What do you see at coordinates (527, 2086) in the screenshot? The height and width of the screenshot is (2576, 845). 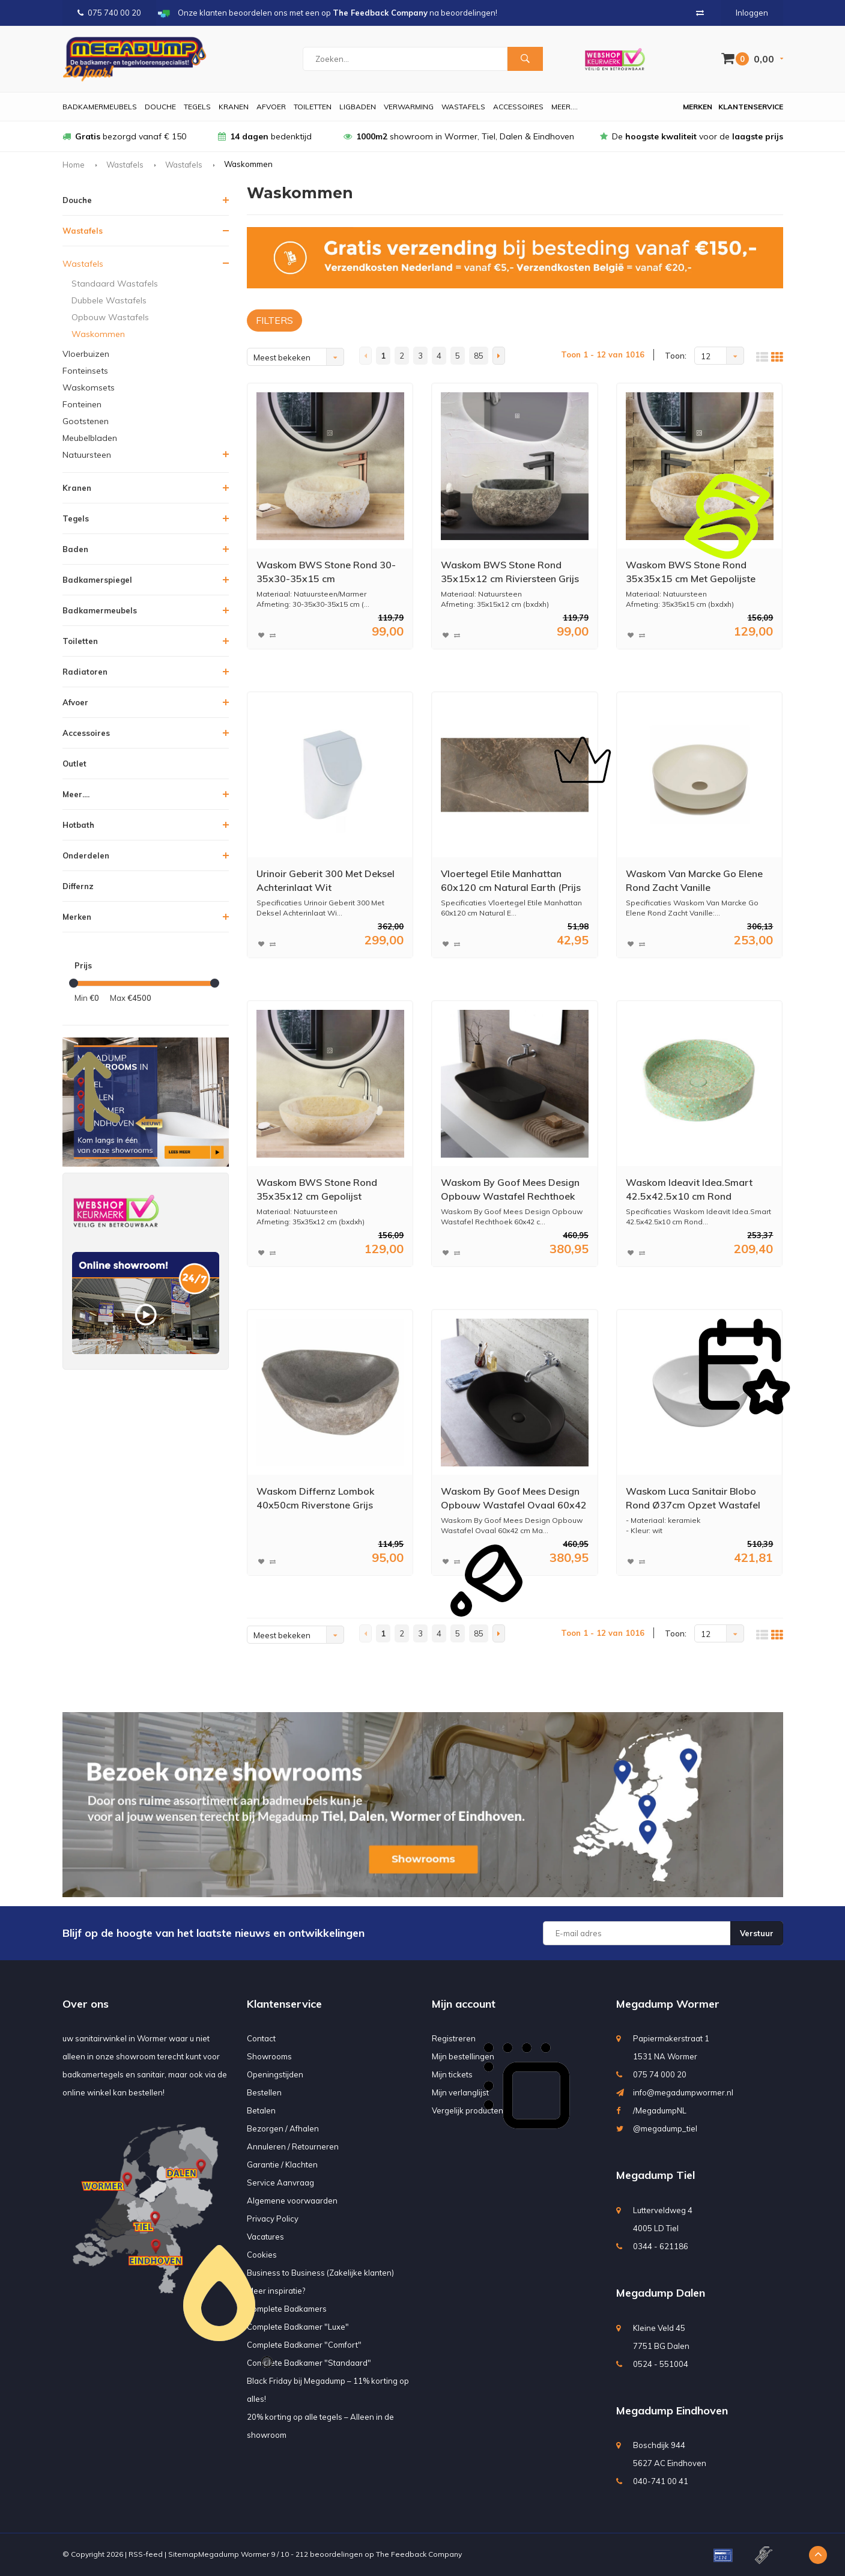 I see `drag and drop to reorder items` at bounding box center [527, 2086].